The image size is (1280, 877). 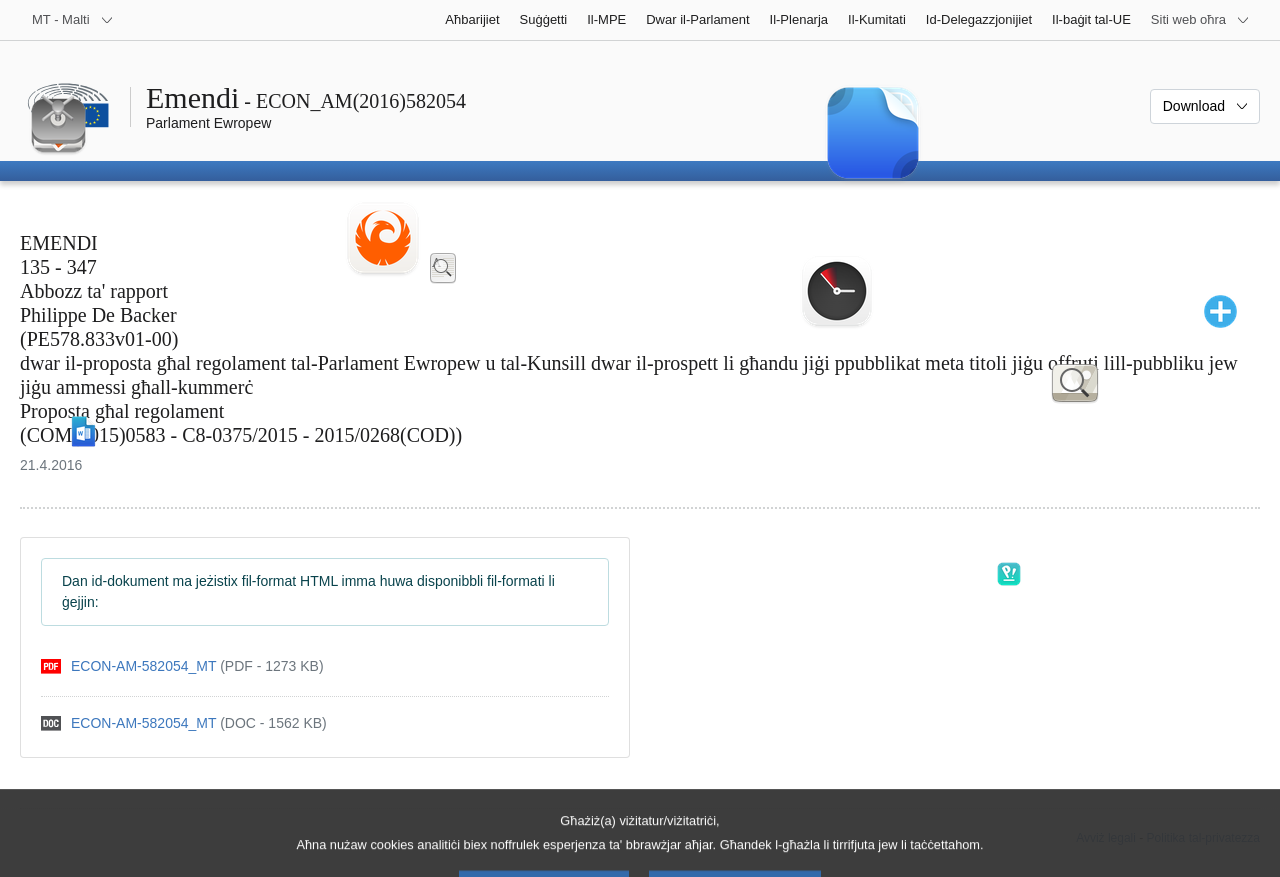 I want to click on open Curtail image compression app, so click(x=58, y=125).